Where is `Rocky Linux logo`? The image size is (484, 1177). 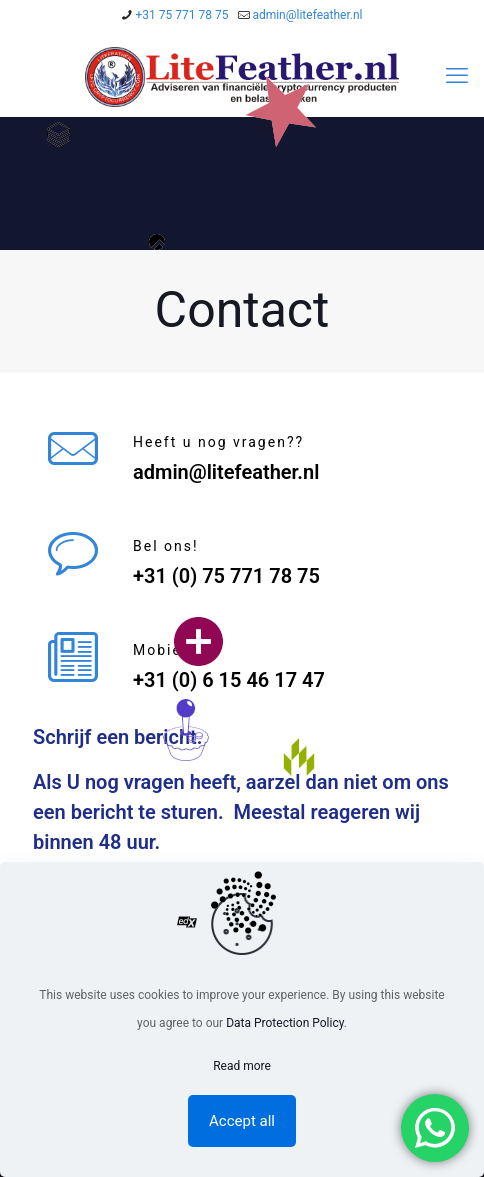
Rocky Linux logo is located at coordinates (157, 242).